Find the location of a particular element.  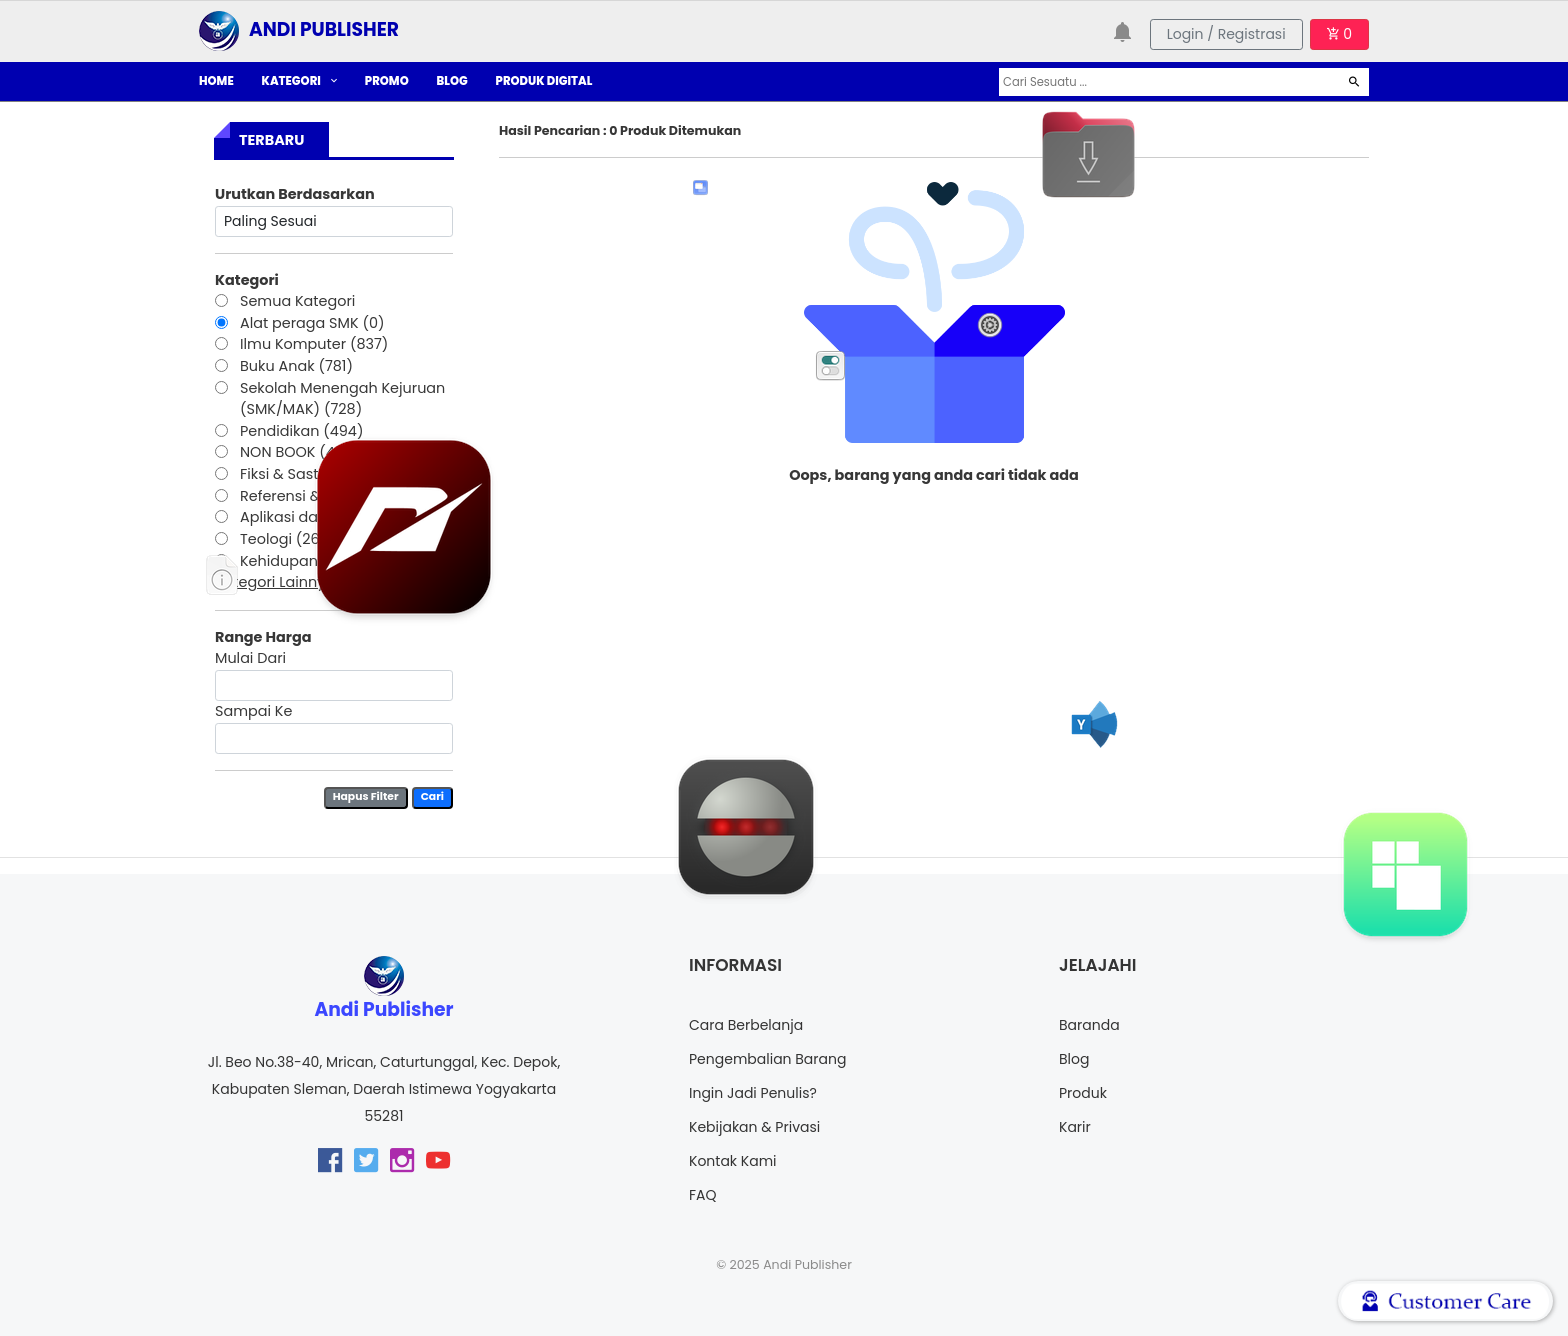

open window tiling and arrangement controls is located at coordinates (1405, 874).